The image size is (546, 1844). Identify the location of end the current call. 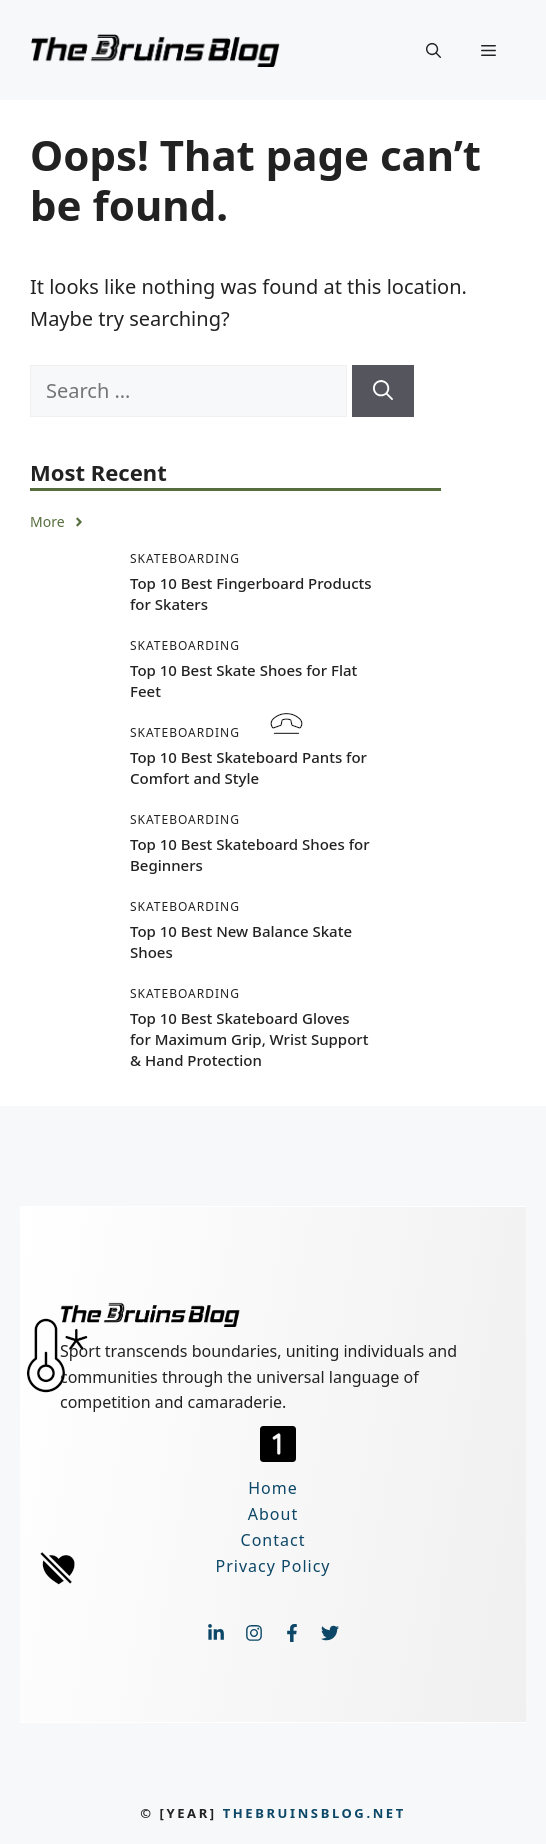
(286, 723).